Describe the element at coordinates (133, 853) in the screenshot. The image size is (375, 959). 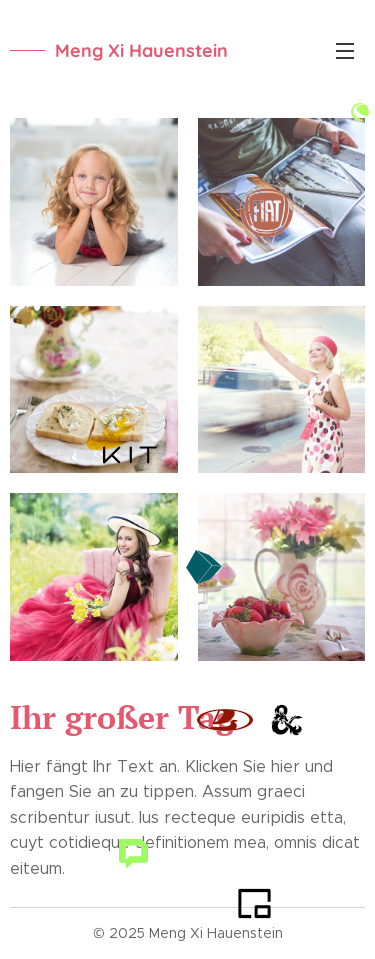
I see `open Google Chat` at that location.